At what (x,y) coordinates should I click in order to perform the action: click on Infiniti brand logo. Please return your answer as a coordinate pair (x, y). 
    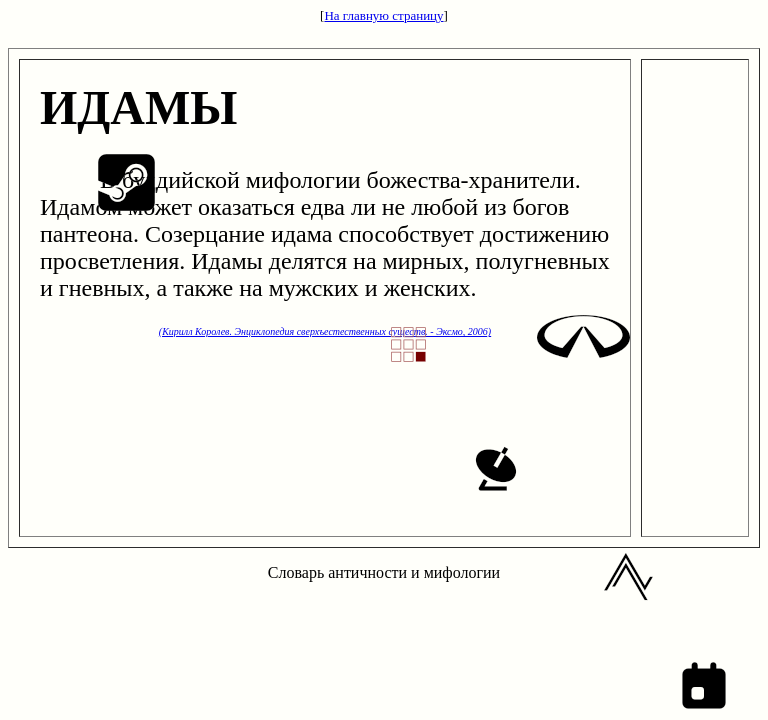
    Looking at the image, I should click on (583, 336).